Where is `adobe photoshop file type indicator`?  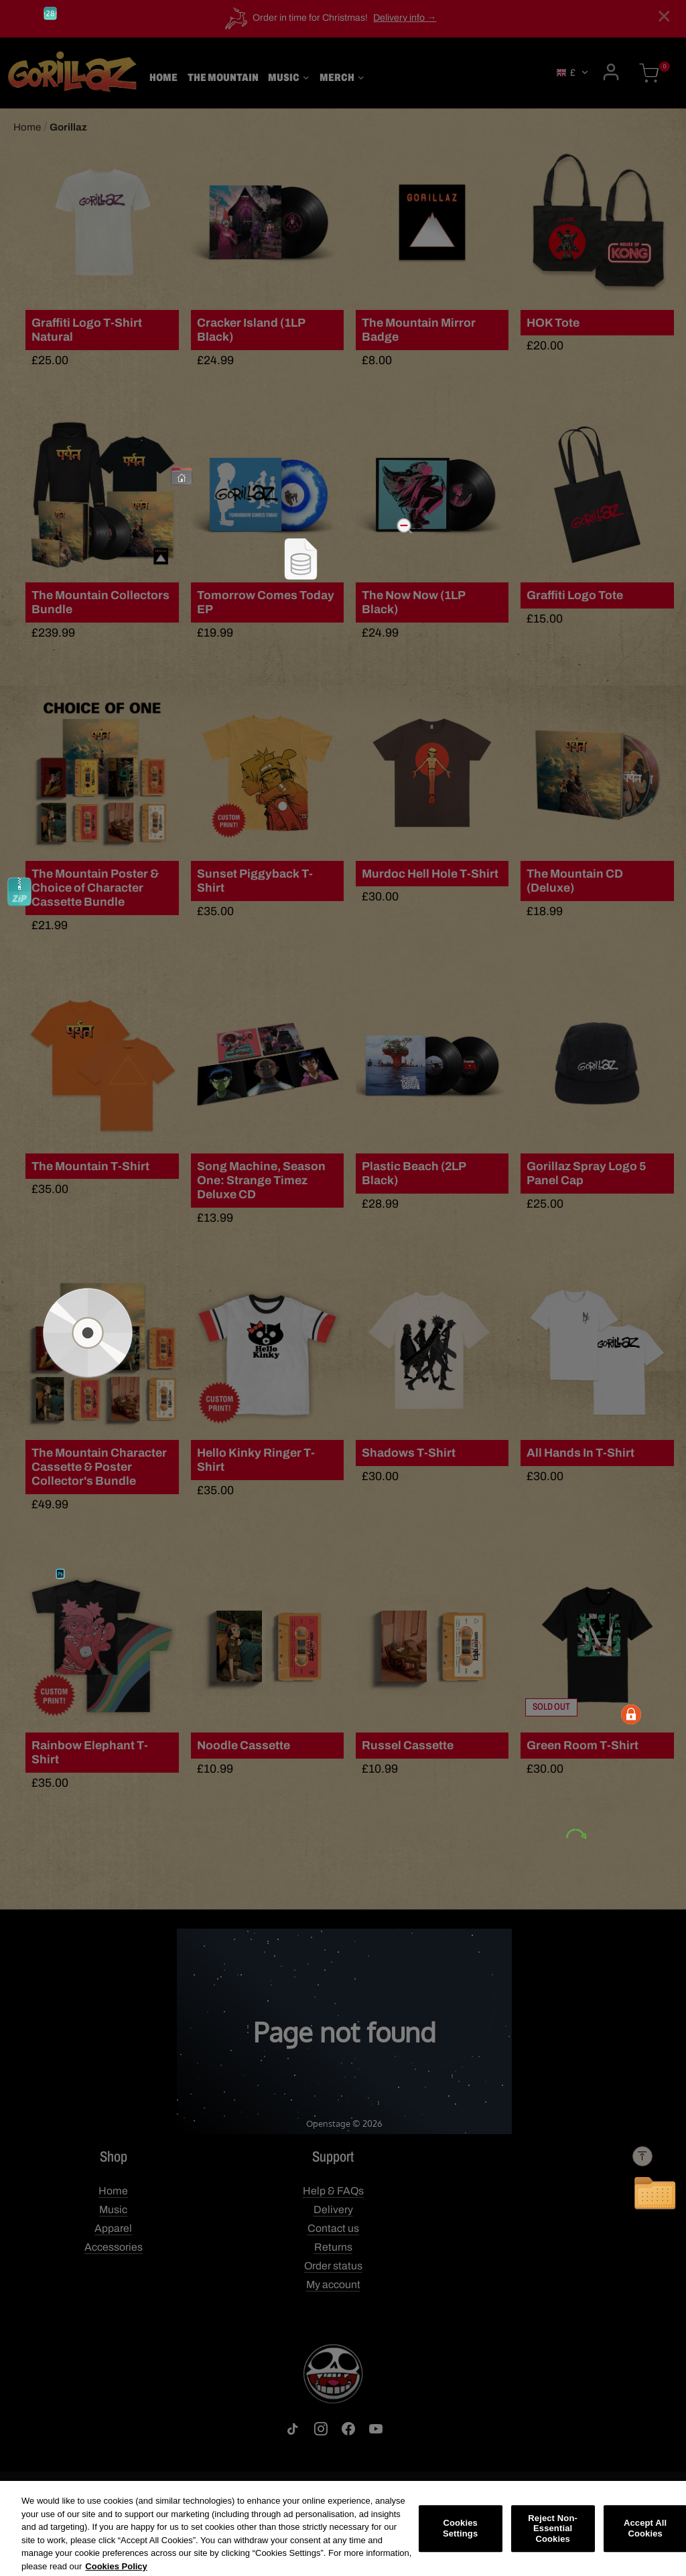 adobe photoshop file type indicator is located at coordinates (60, 1574).